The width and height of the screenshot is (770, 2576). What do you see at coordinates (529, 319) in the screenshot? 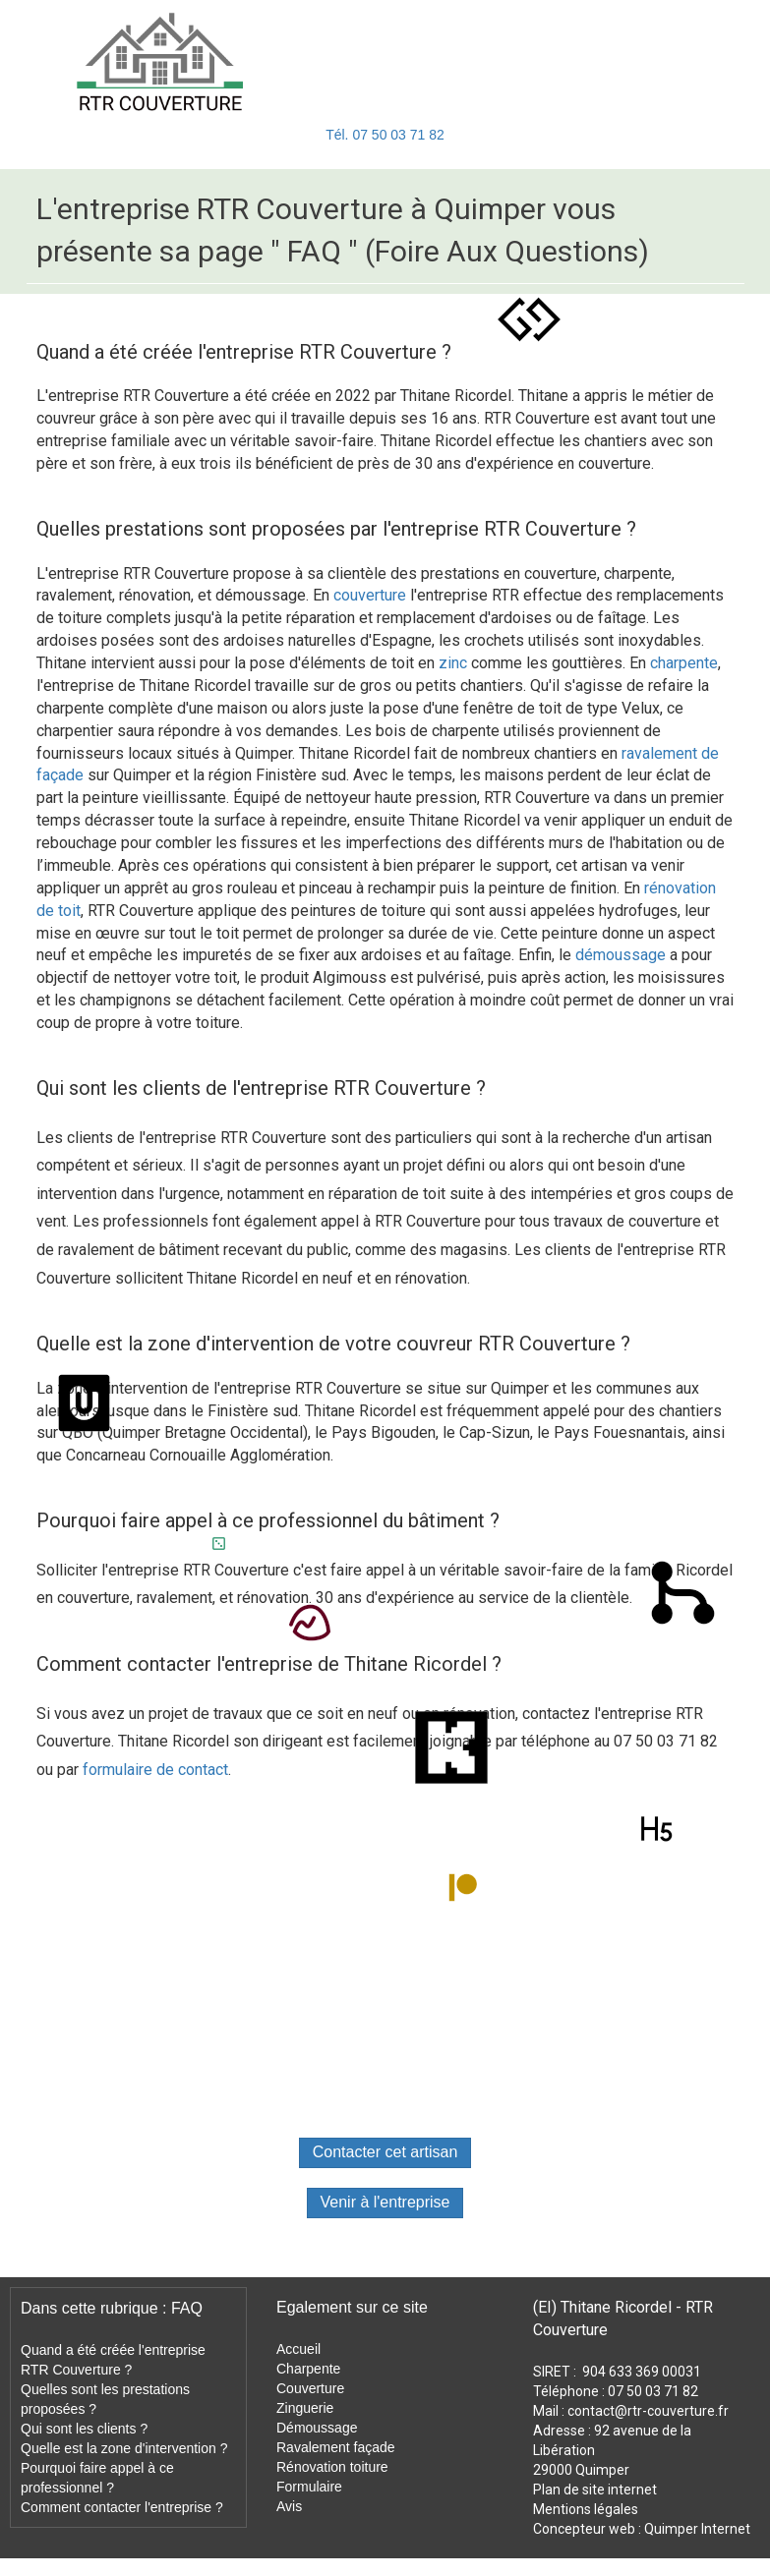
I see `gg gaming platform logo` at bounding box center [529, 319].